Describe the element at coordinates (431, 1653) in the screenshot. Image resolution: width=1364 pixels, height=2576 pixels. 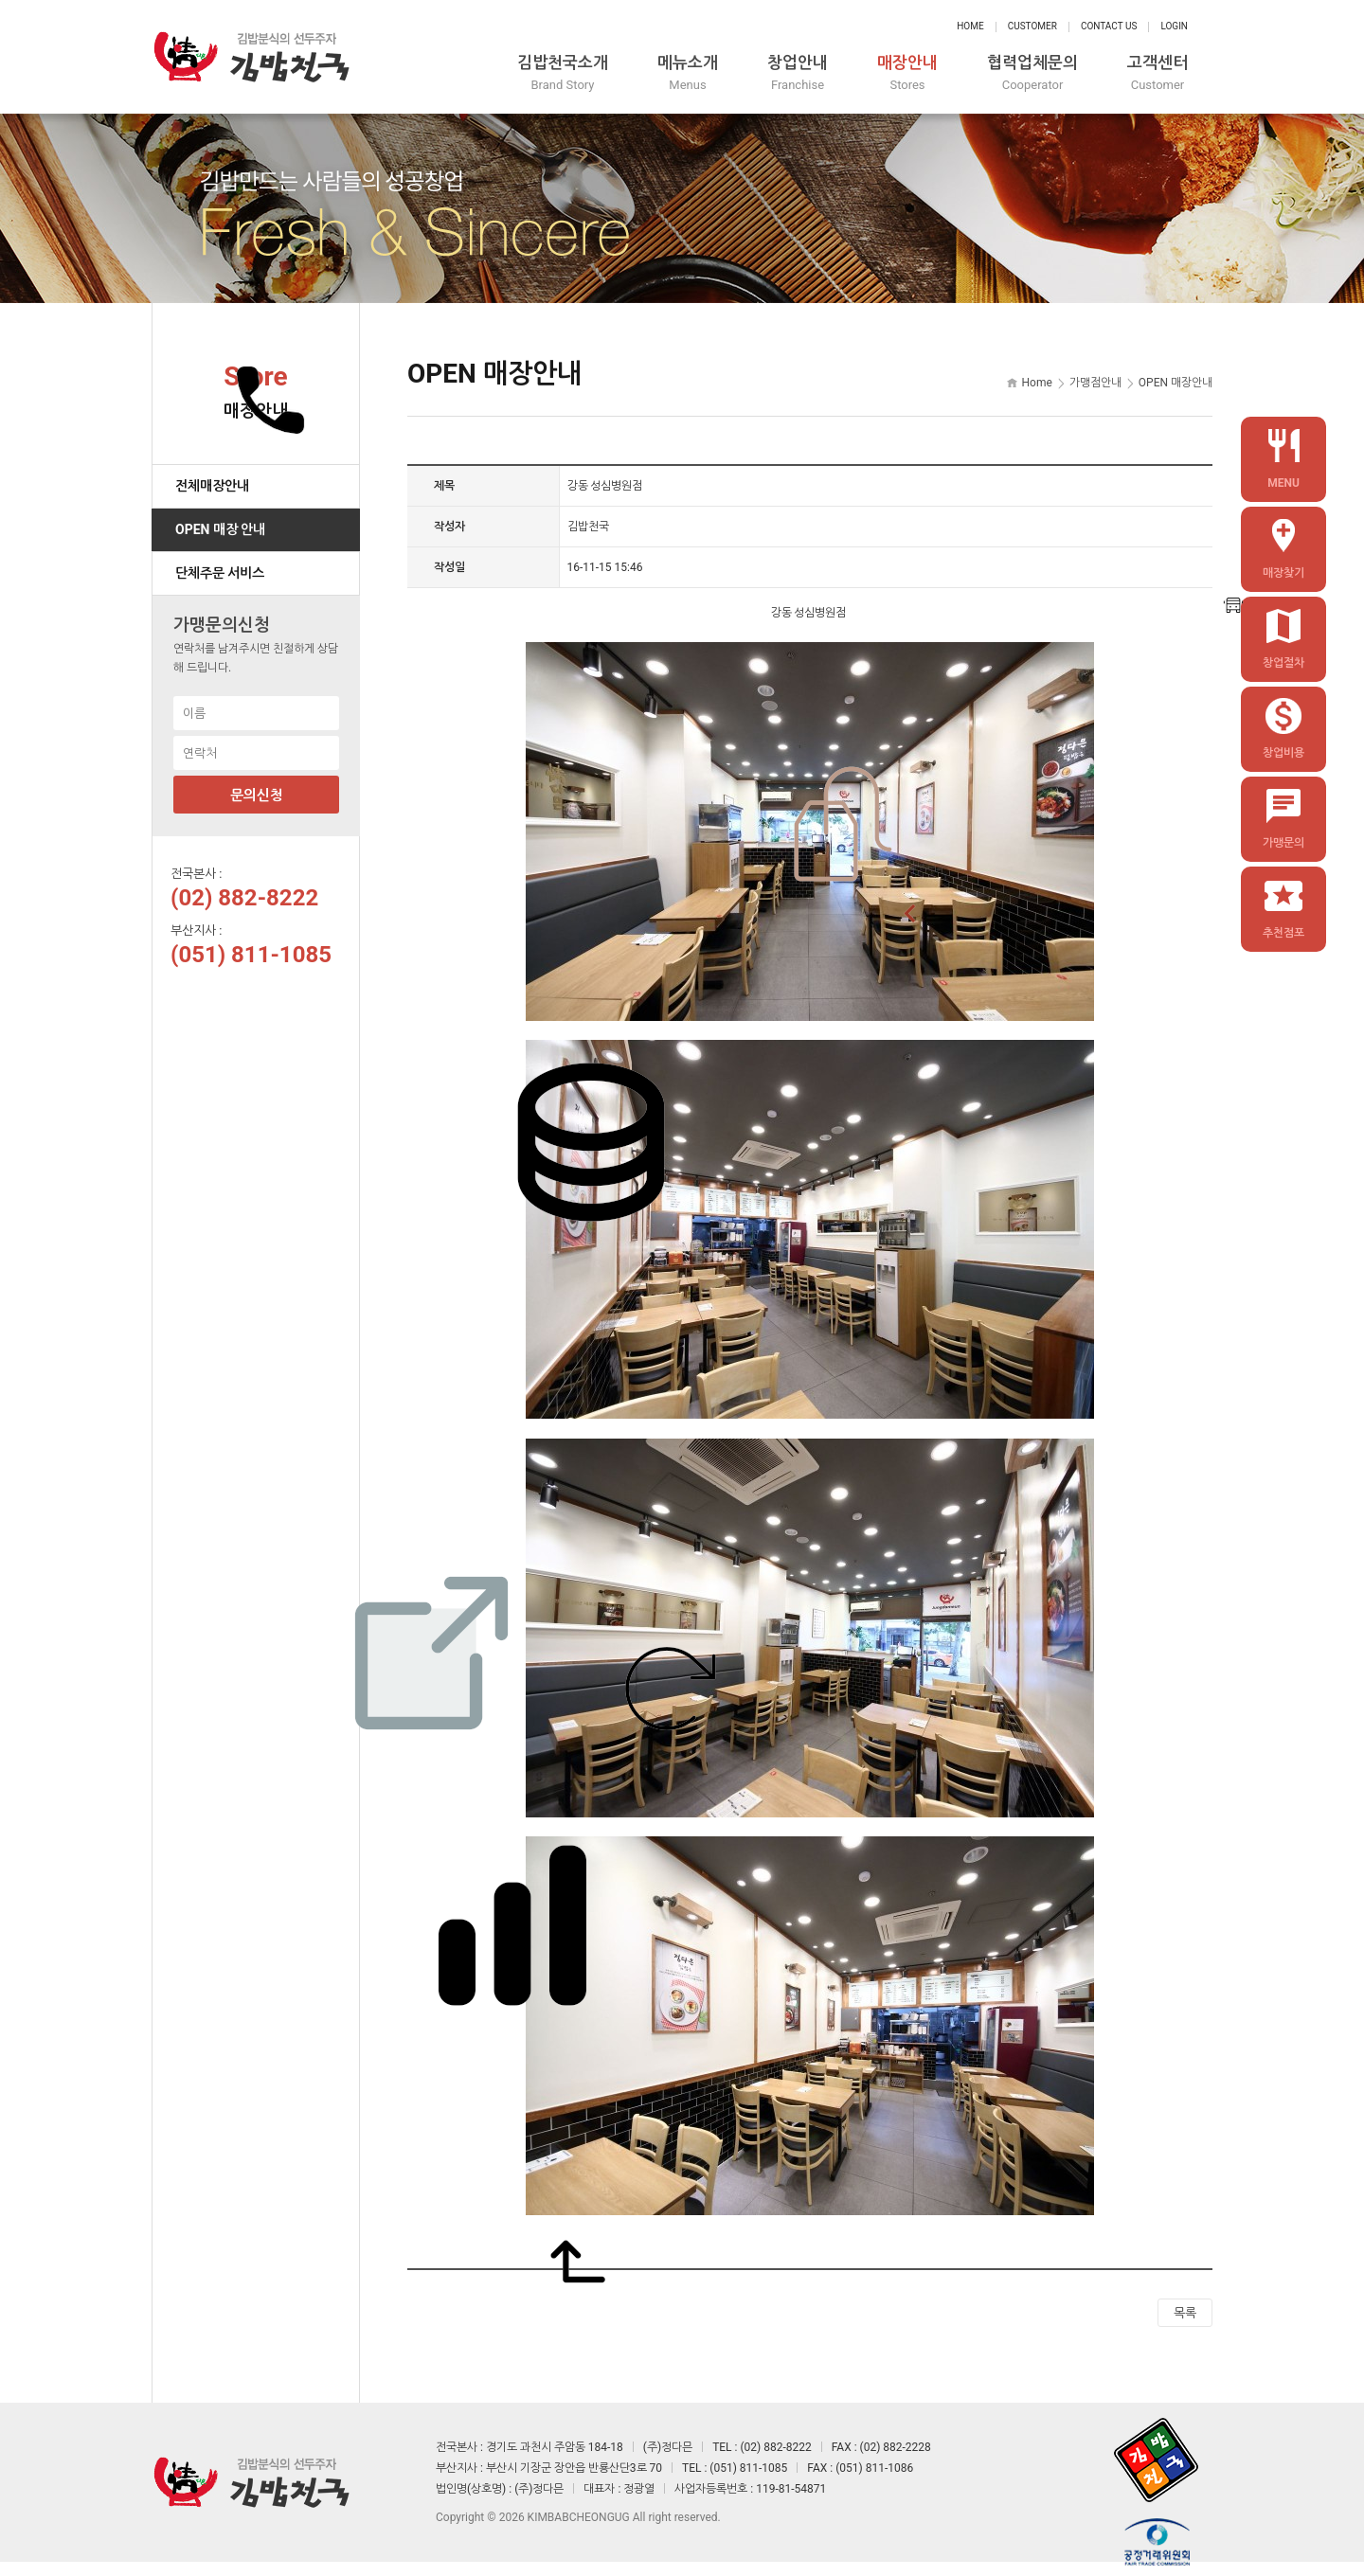
I see `open link in a new window or tab` at that location.